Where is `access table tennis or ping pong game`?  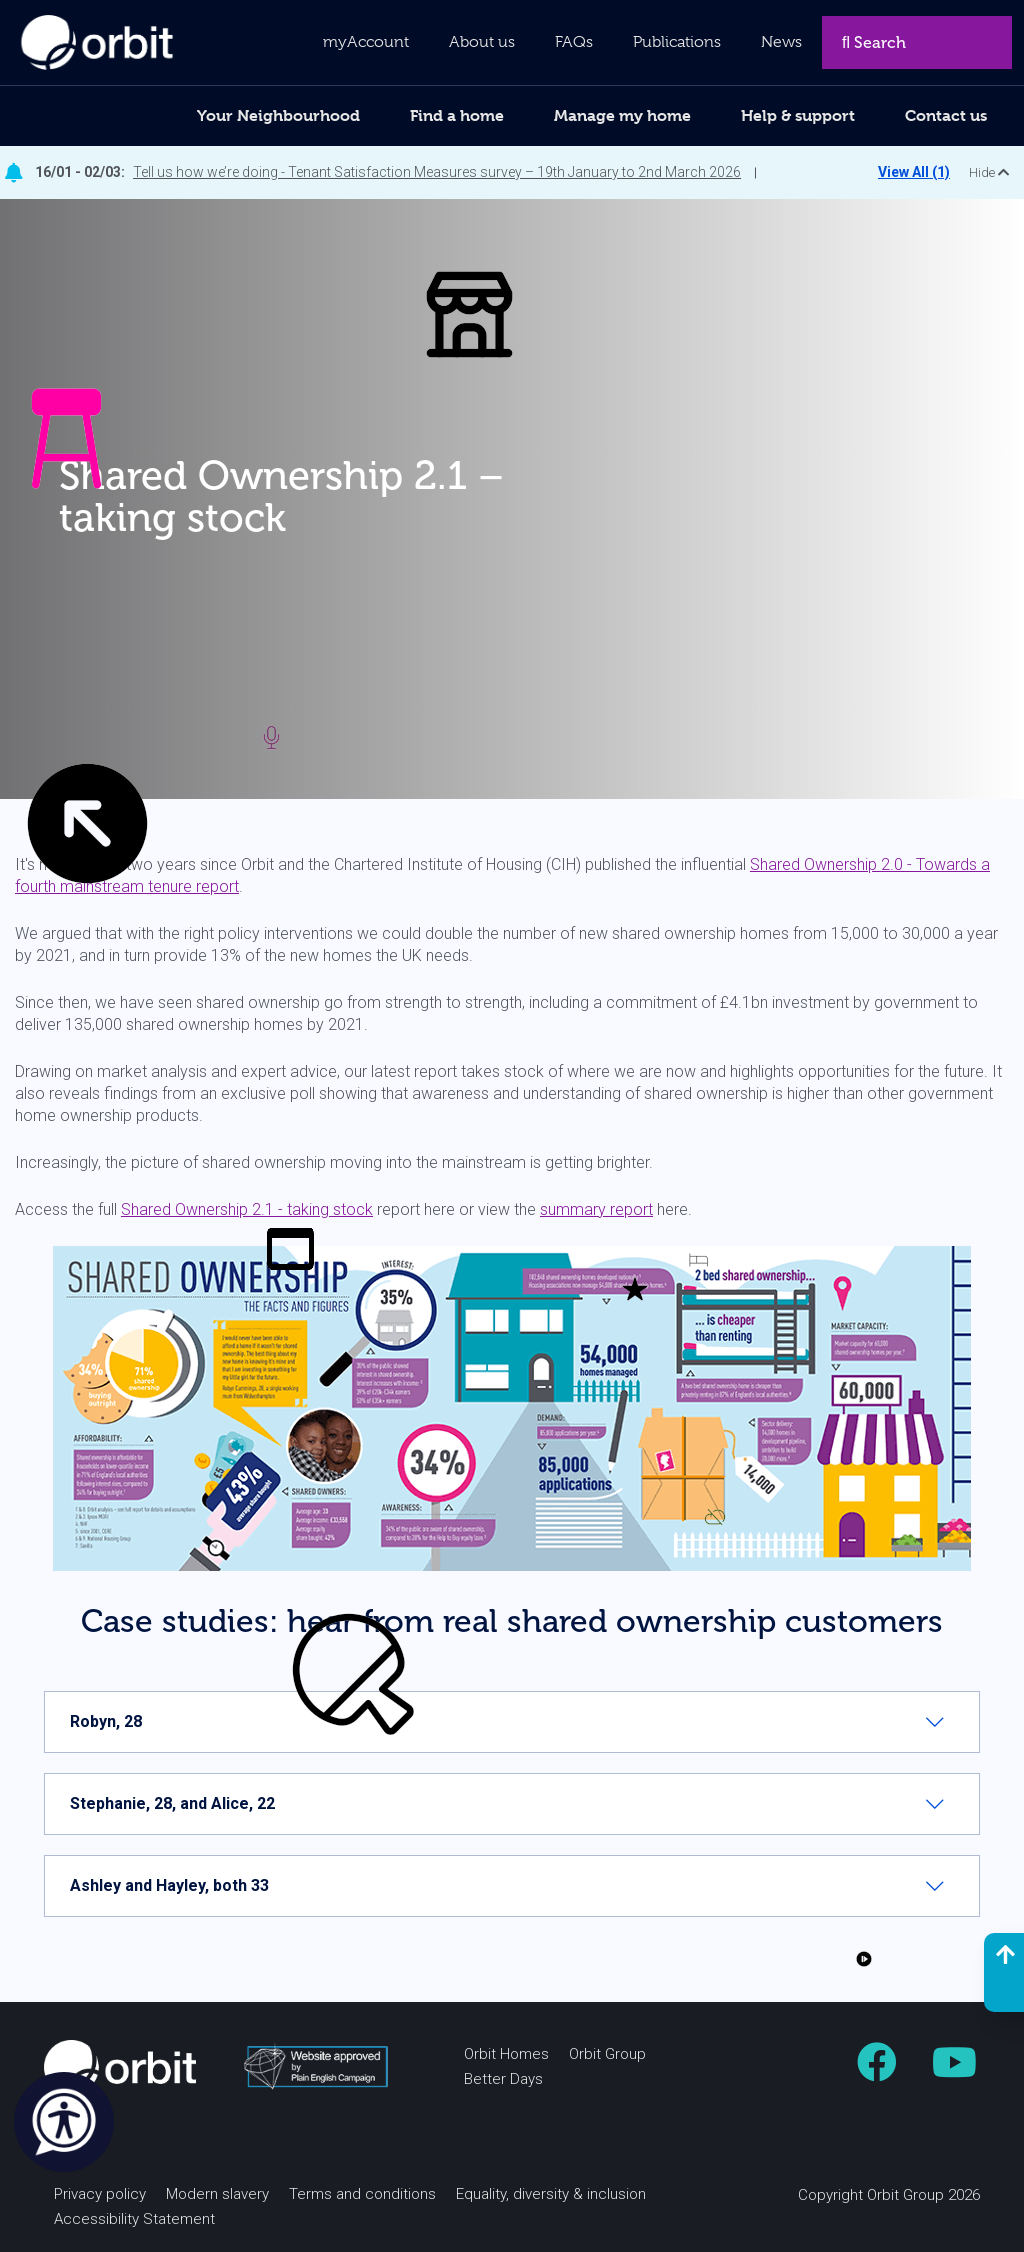 access table tennis or ping pong game is located at coordinates (351, 1672).